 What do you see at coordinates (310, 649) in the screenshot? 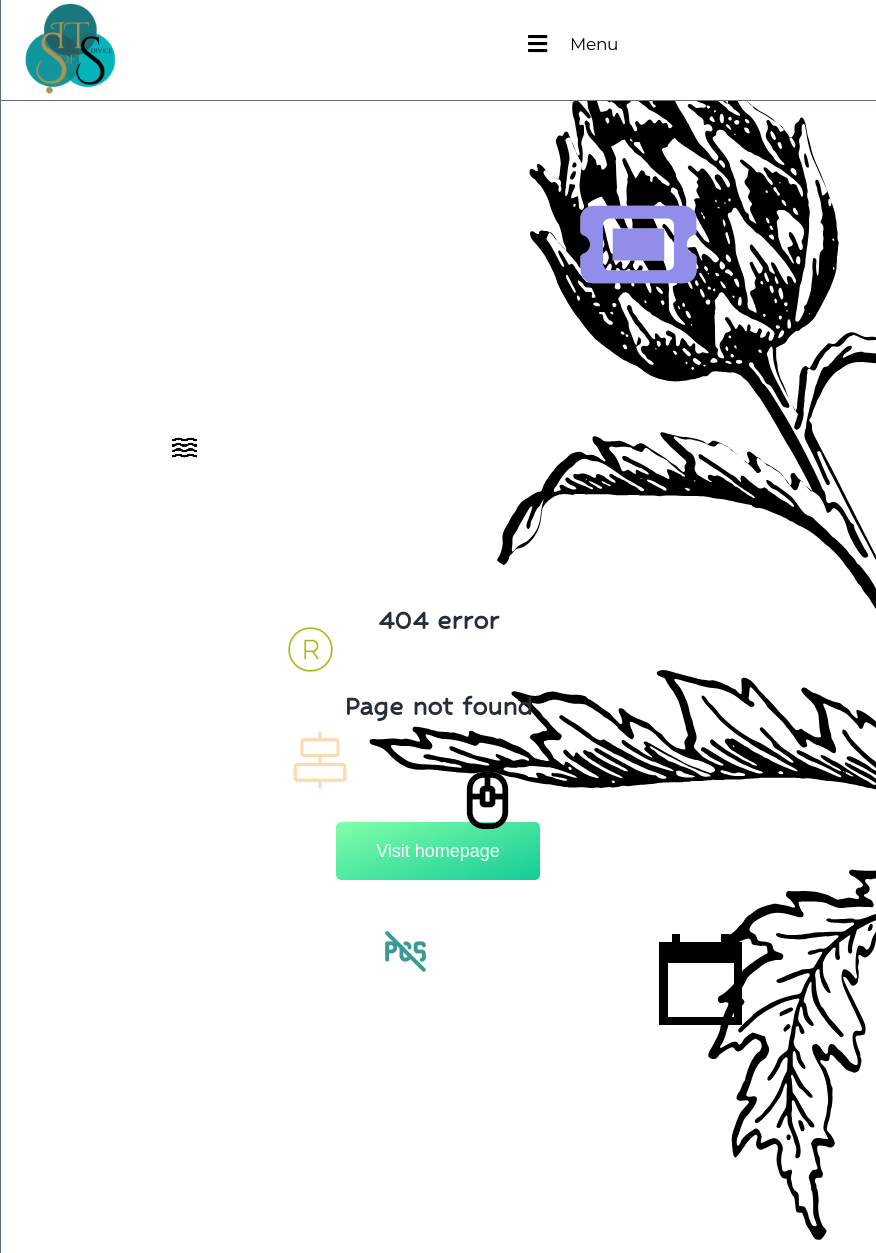
I see `indicates registered trademark status` at bounding box center [310, 649].